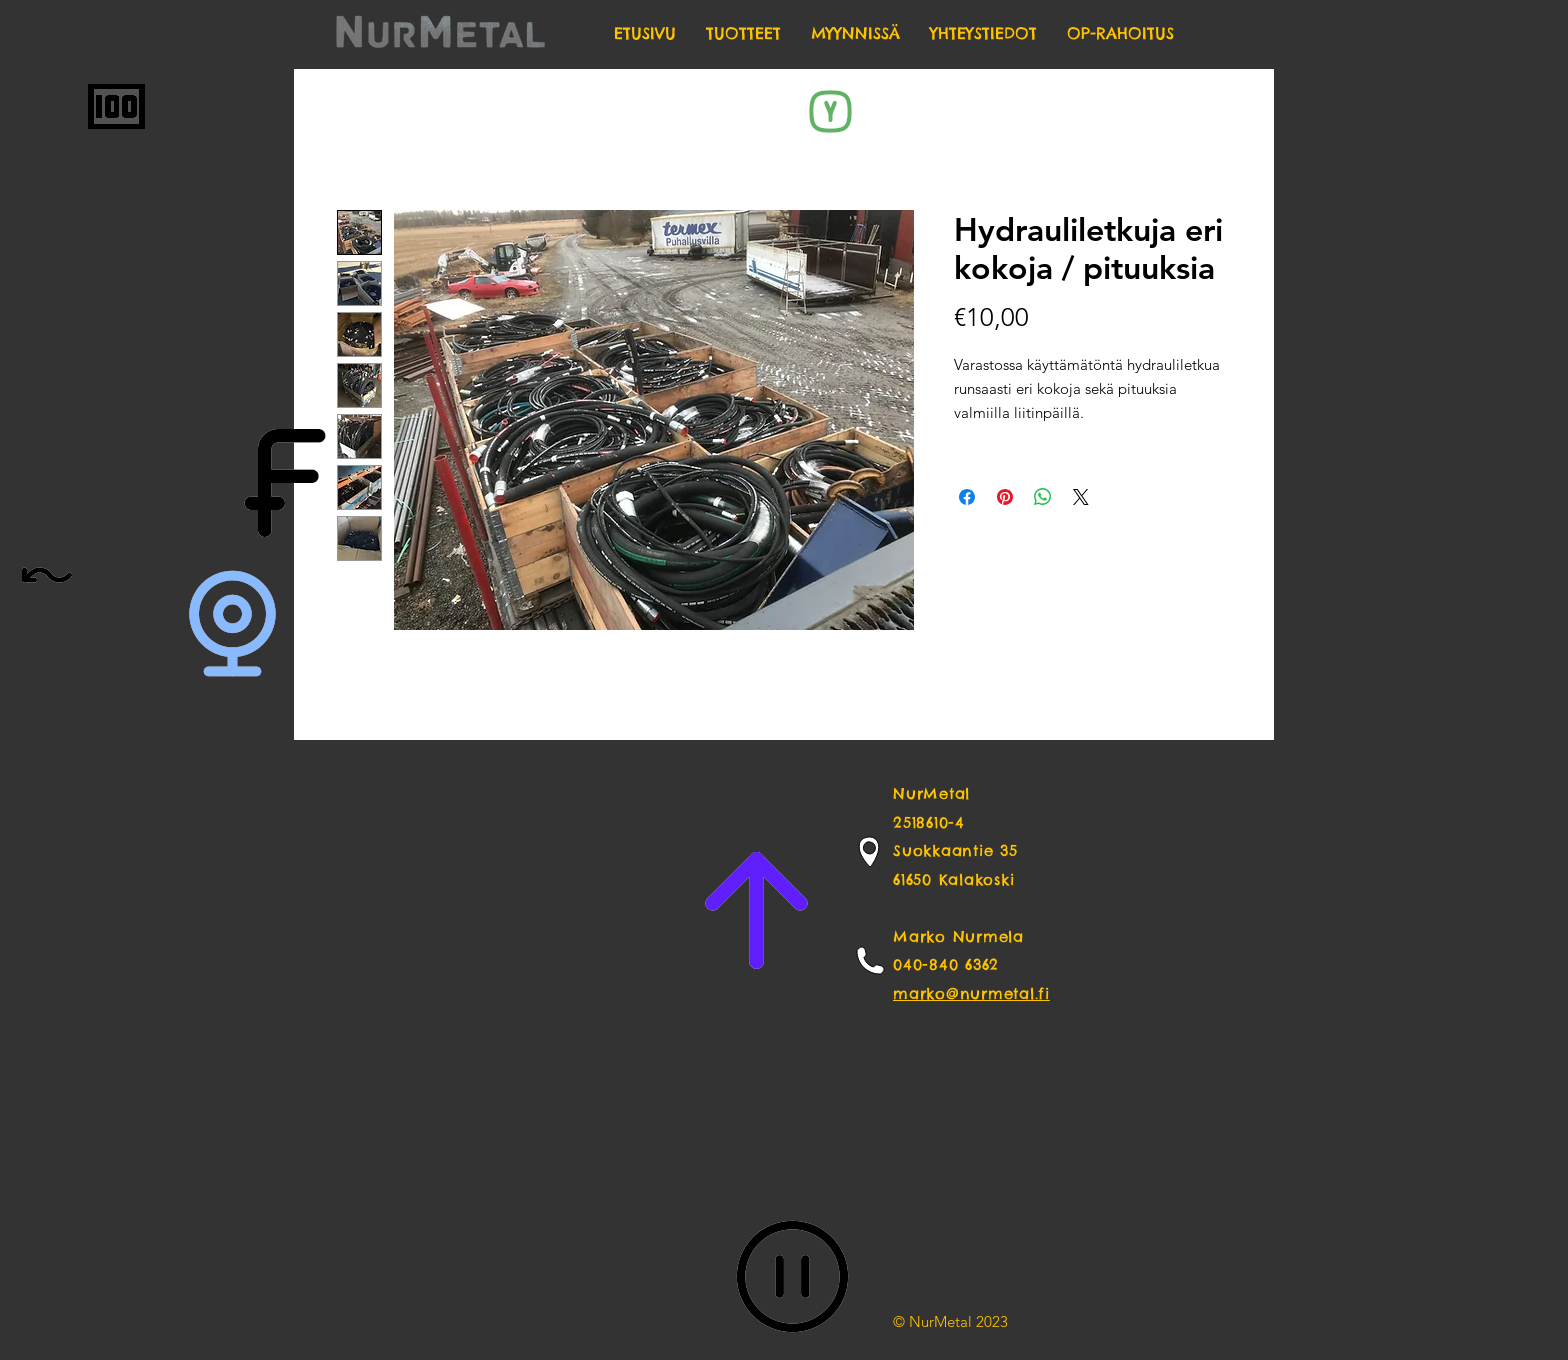 Image resolution: width=1568 pixels, height=1360 pixels. Describe the element at coordinates (285, 483) in the screenshot. I see `indicates Swiss franc currency` at that location.